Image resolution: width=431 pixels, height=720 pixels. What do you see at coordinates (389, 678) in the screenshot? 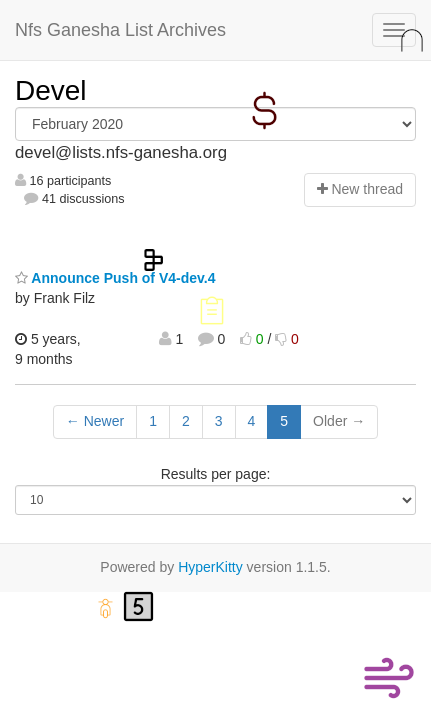
I see `view current wind conditions` at bounding box center [389, 678].